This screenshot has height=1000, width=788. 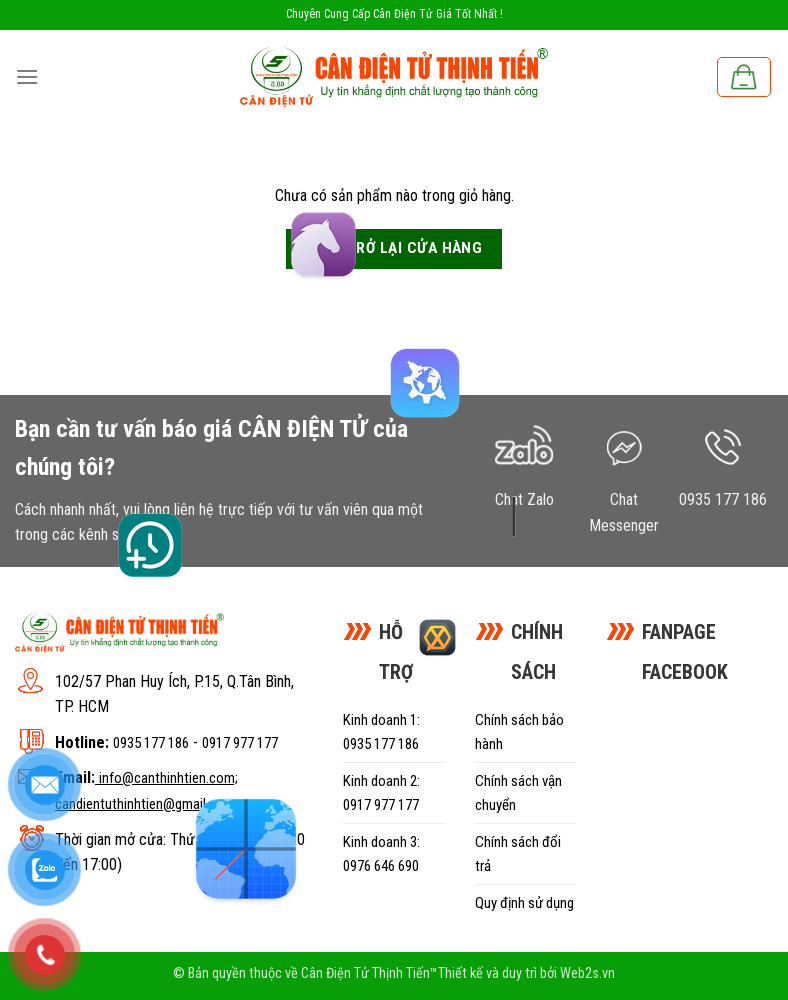 What do you see at coordinates (437, 637) in the screenshot?
I see `open hexchat irc client` at bounding box center [437, 637].